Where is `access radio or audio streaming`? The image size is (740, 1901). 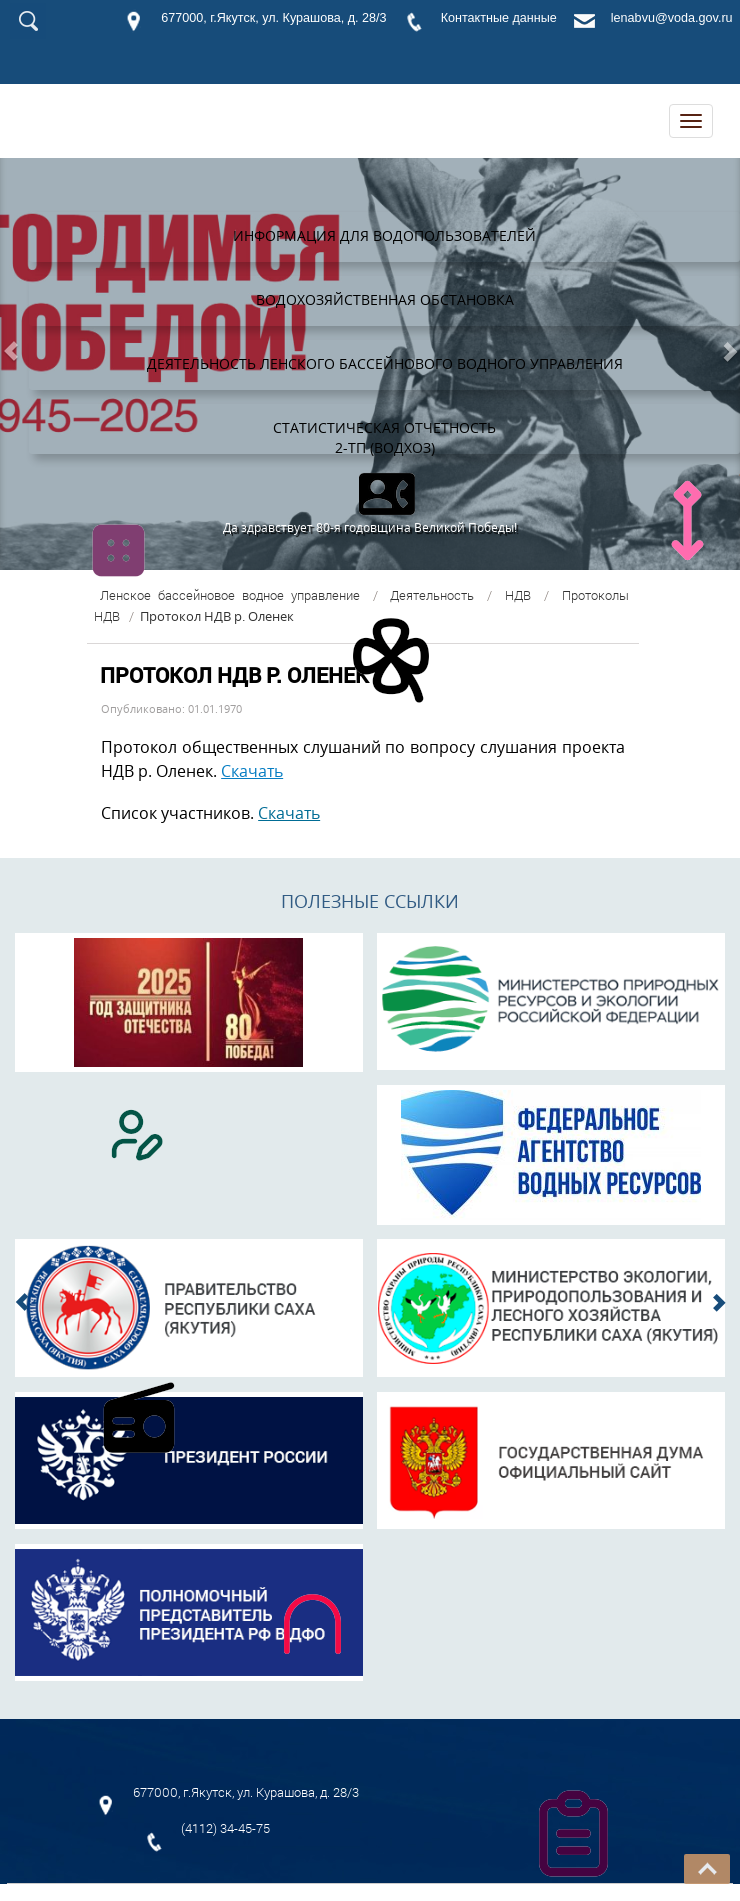 access radio or audio streaming is located at coordinates (139, 1422).